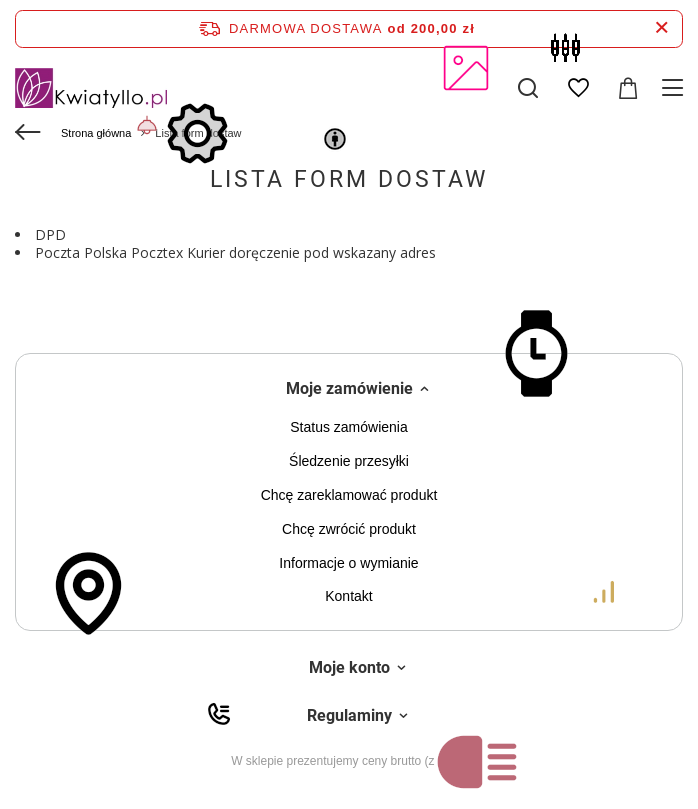 Image resolution: width=698 pixels, height=809 pixels. Describe the element at coordinates (536, 353) in the screenshot. I see `view or manage watch mode for file changes` at that location.